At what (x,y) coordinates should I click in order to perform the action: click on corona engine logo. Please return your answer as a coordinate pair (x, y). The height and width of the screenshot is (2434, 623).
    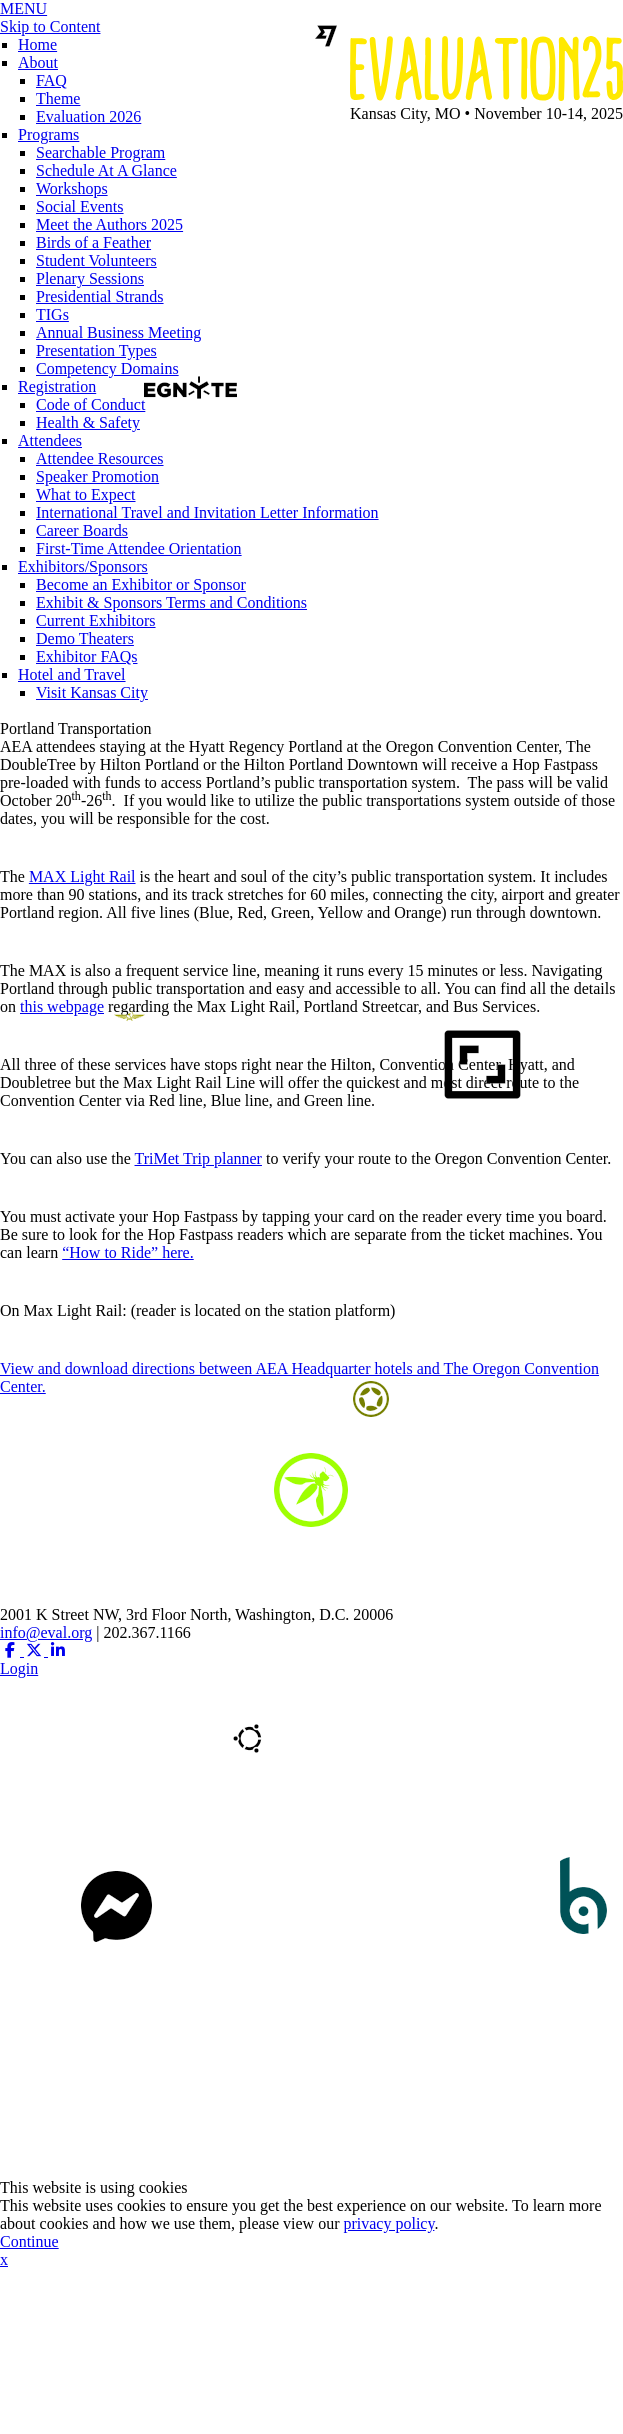
    Looking at the image, I should click on (371, 1399).